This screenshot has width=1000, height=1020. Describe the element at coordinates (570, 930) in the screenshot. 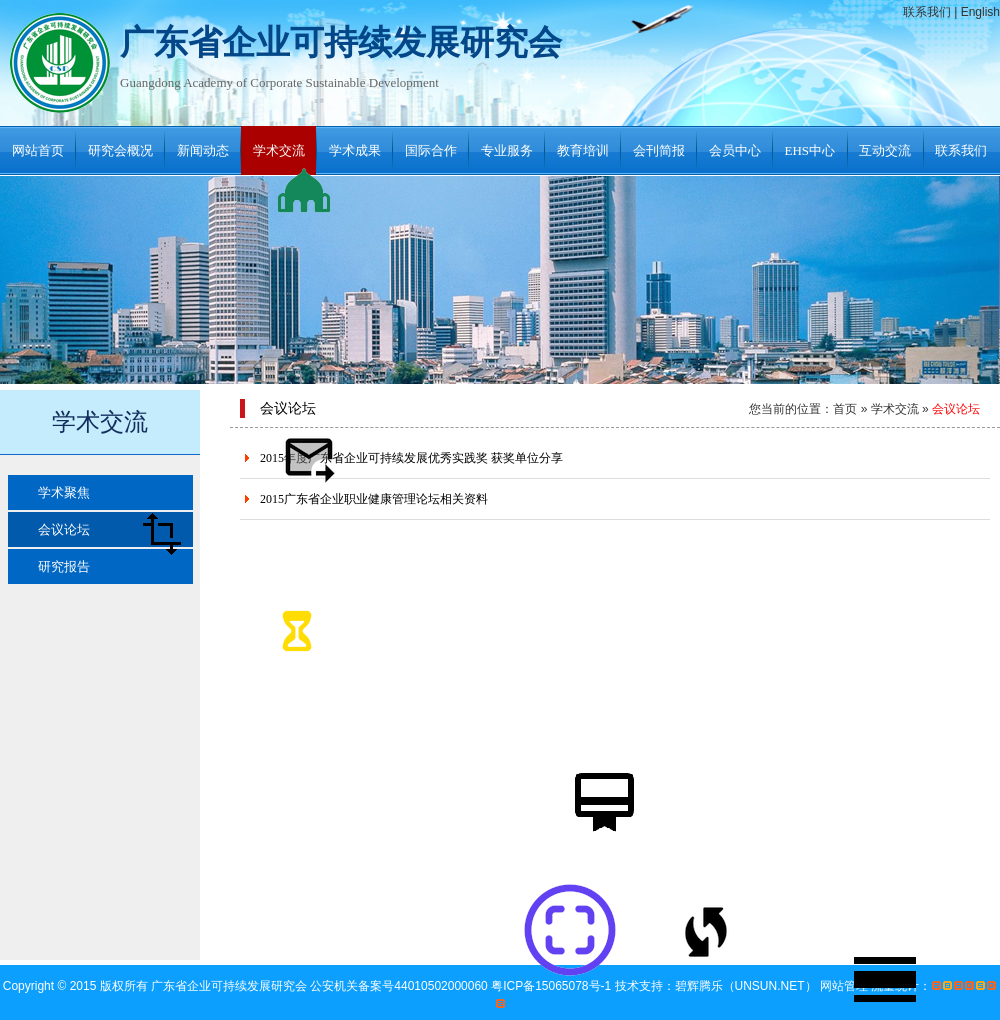

I see `tap to scan a QR code or barcode` at that location.